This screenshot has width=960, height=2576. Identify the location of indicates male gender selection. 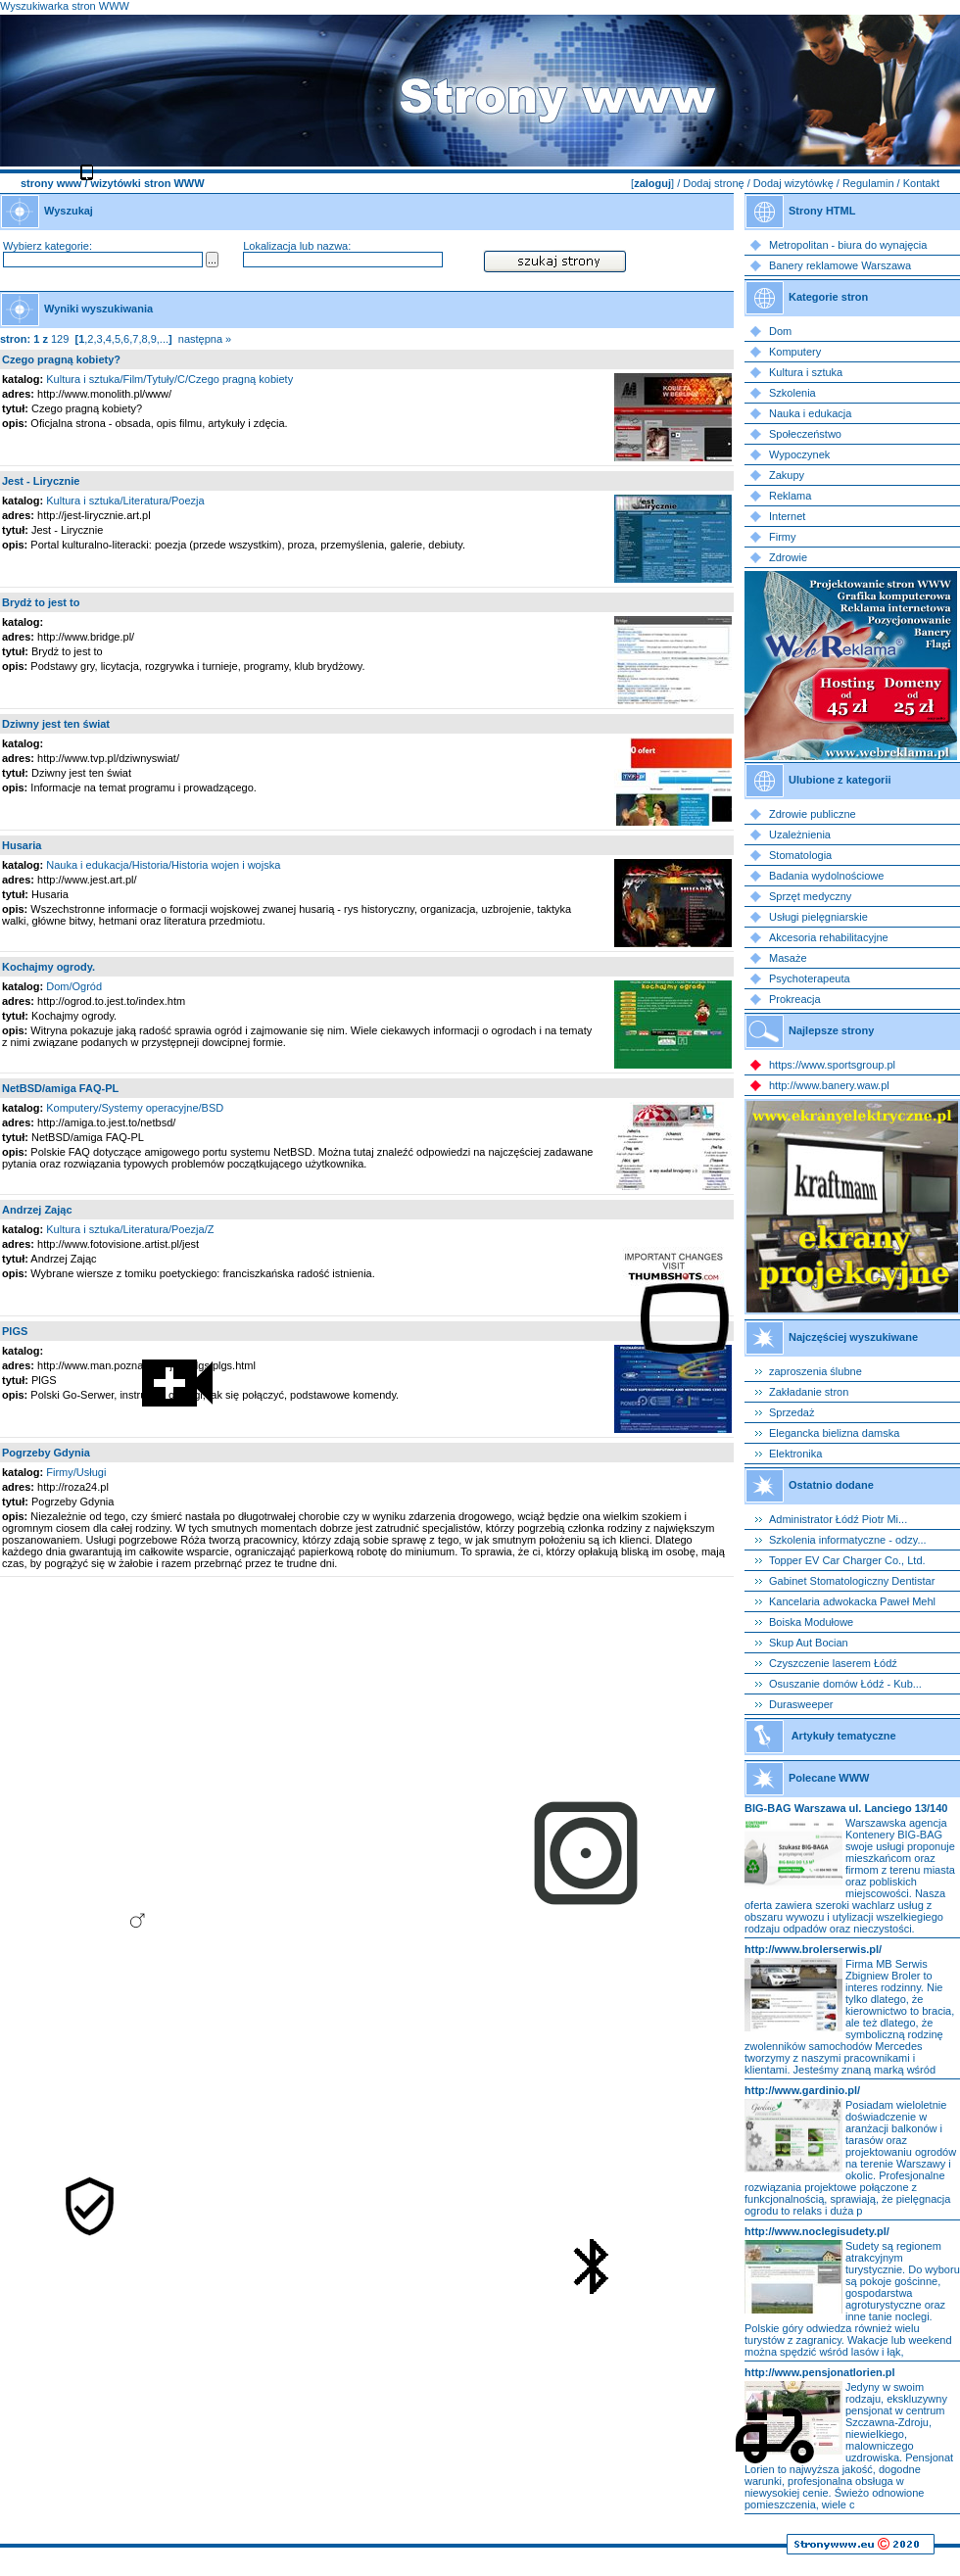
(137, 1920).